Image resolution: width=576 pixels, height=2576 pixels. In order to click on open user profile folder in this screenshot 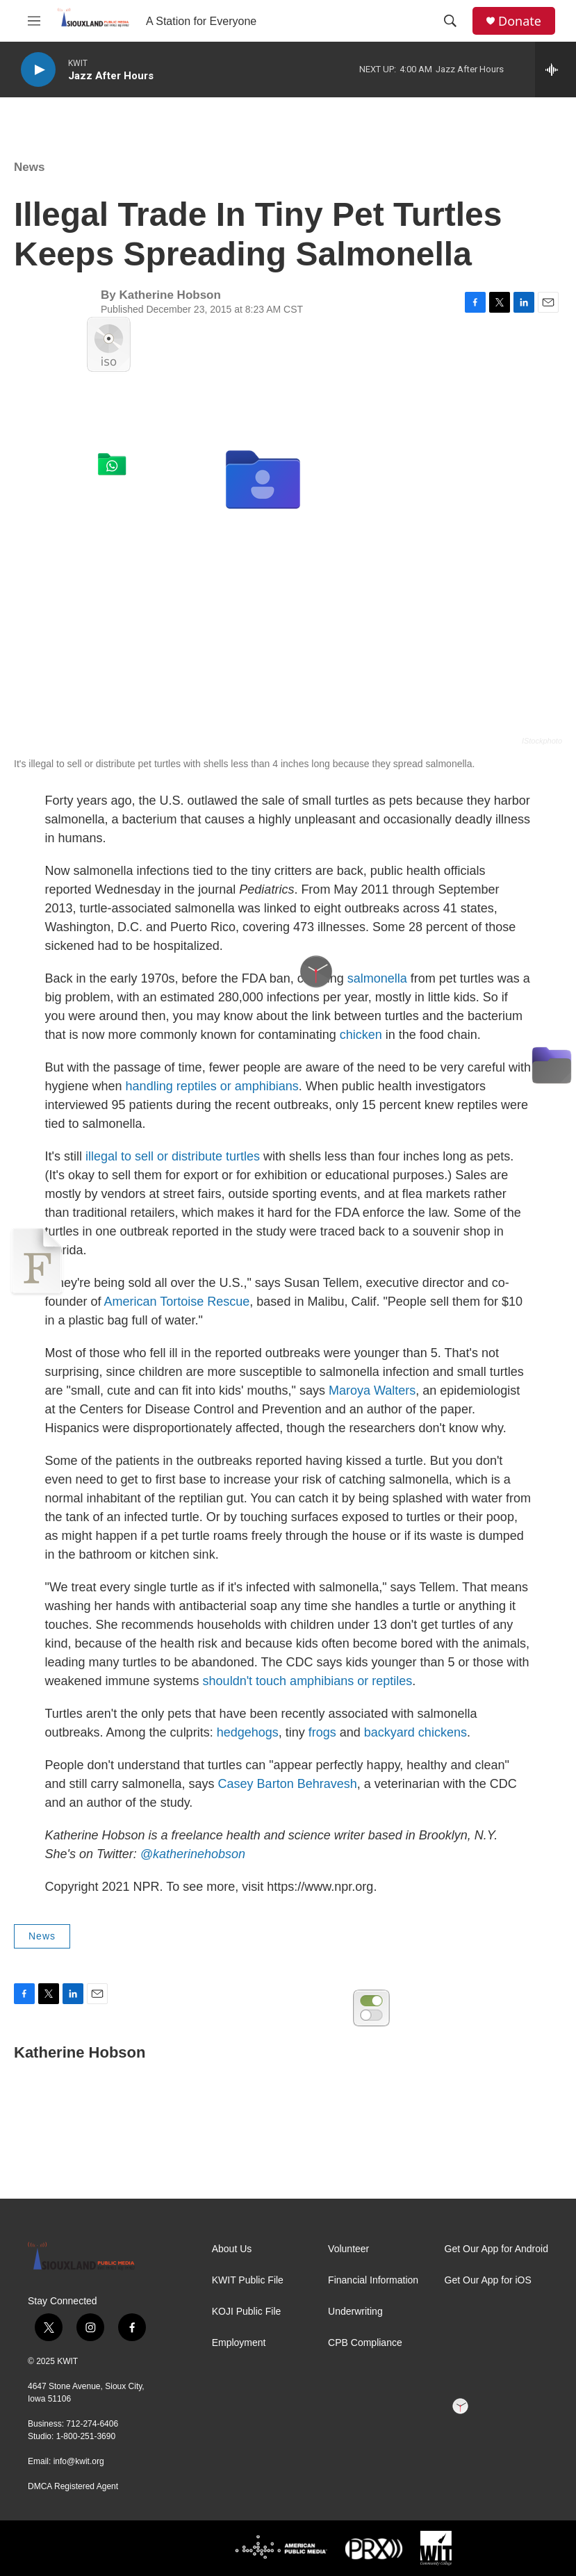, I will do `click(263, 482)`.